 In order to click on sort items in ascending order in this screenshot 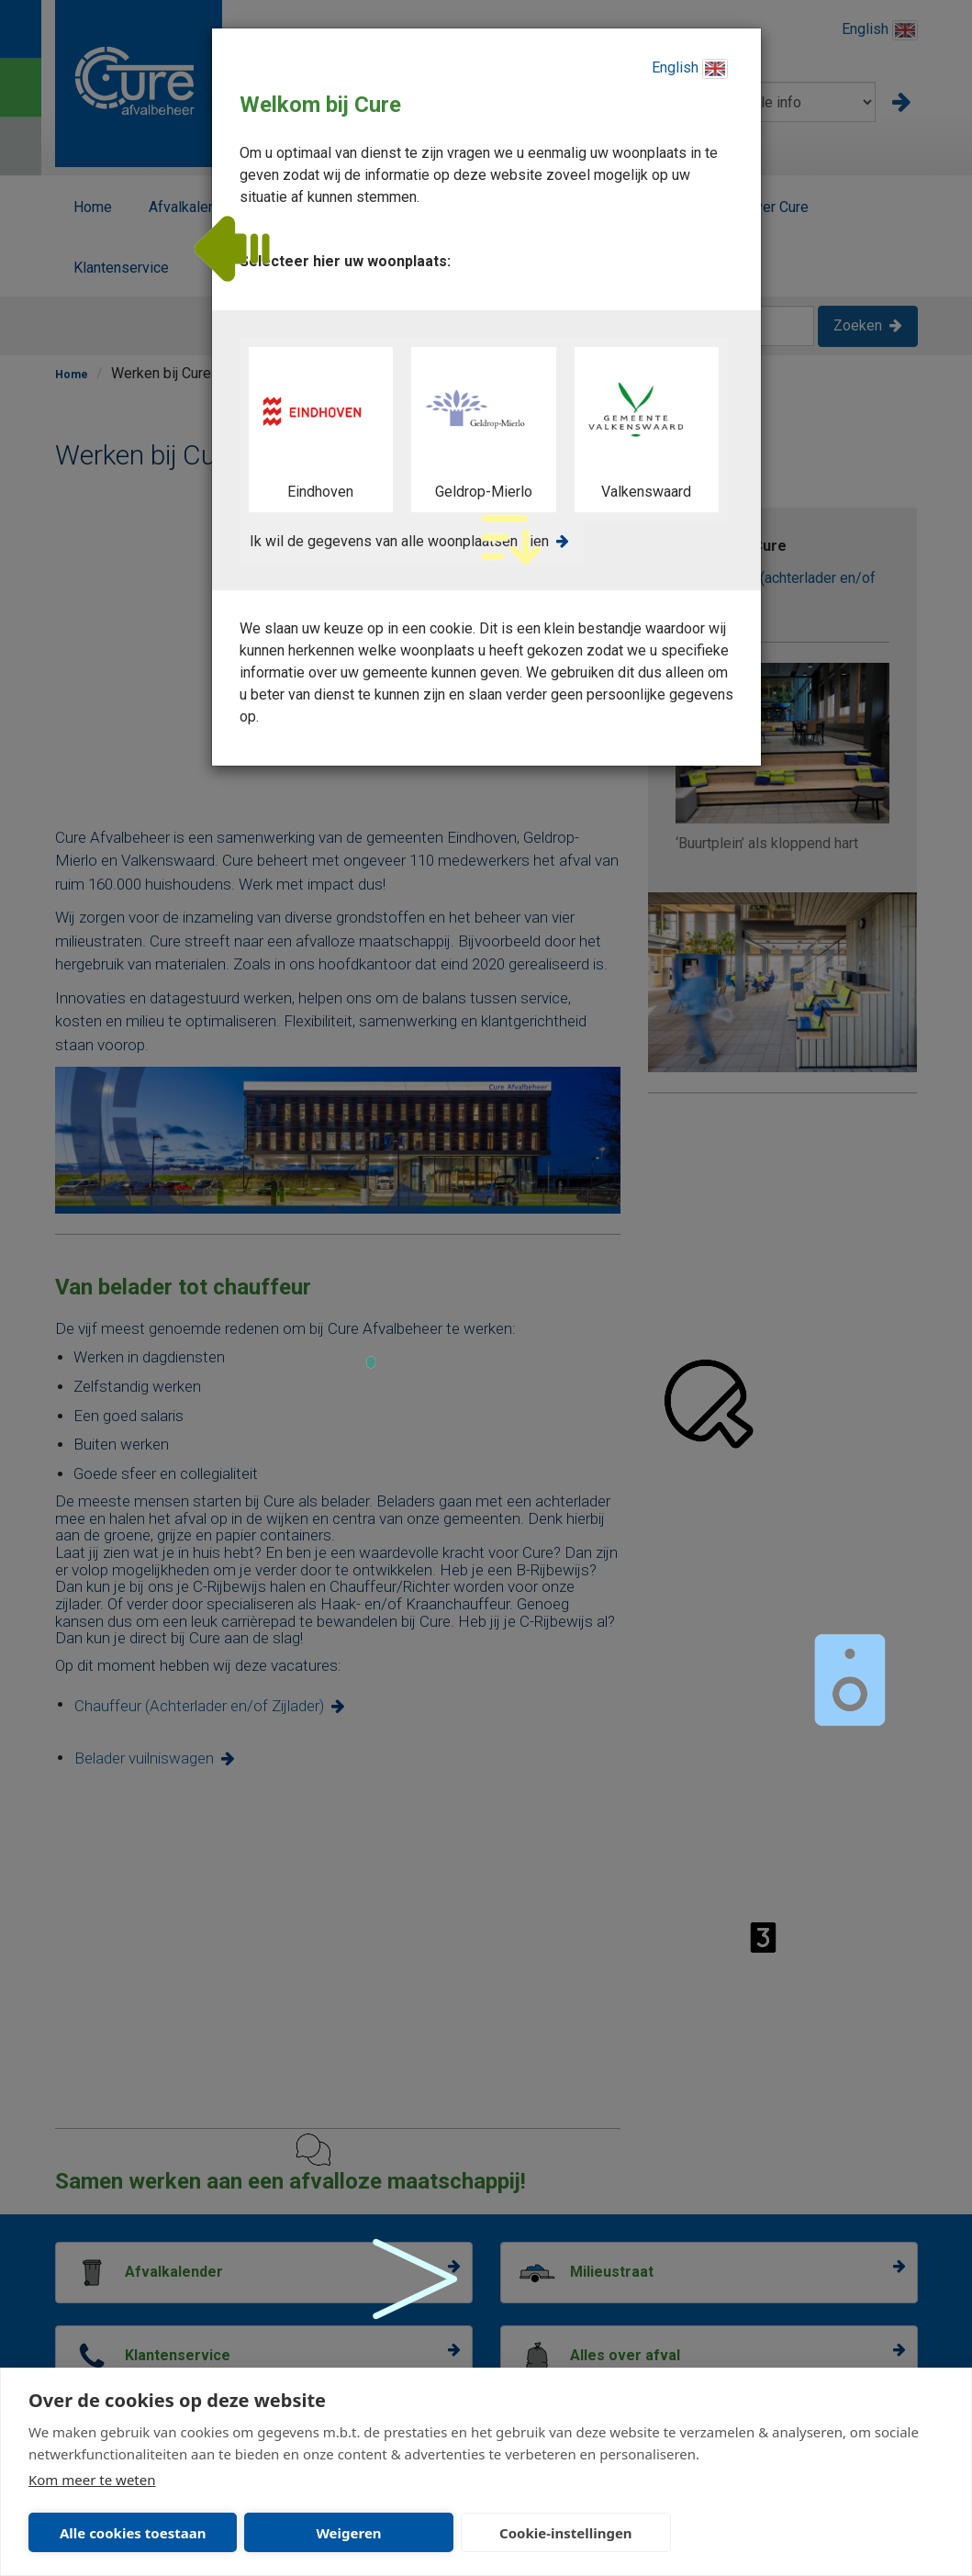, I will do `click(508, 537)`.